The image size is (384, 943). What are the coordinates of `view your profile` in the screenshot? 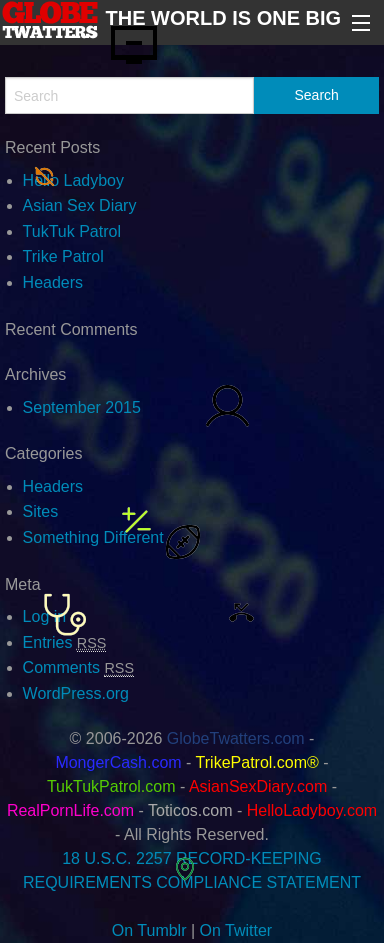 It's located at (227, 406).